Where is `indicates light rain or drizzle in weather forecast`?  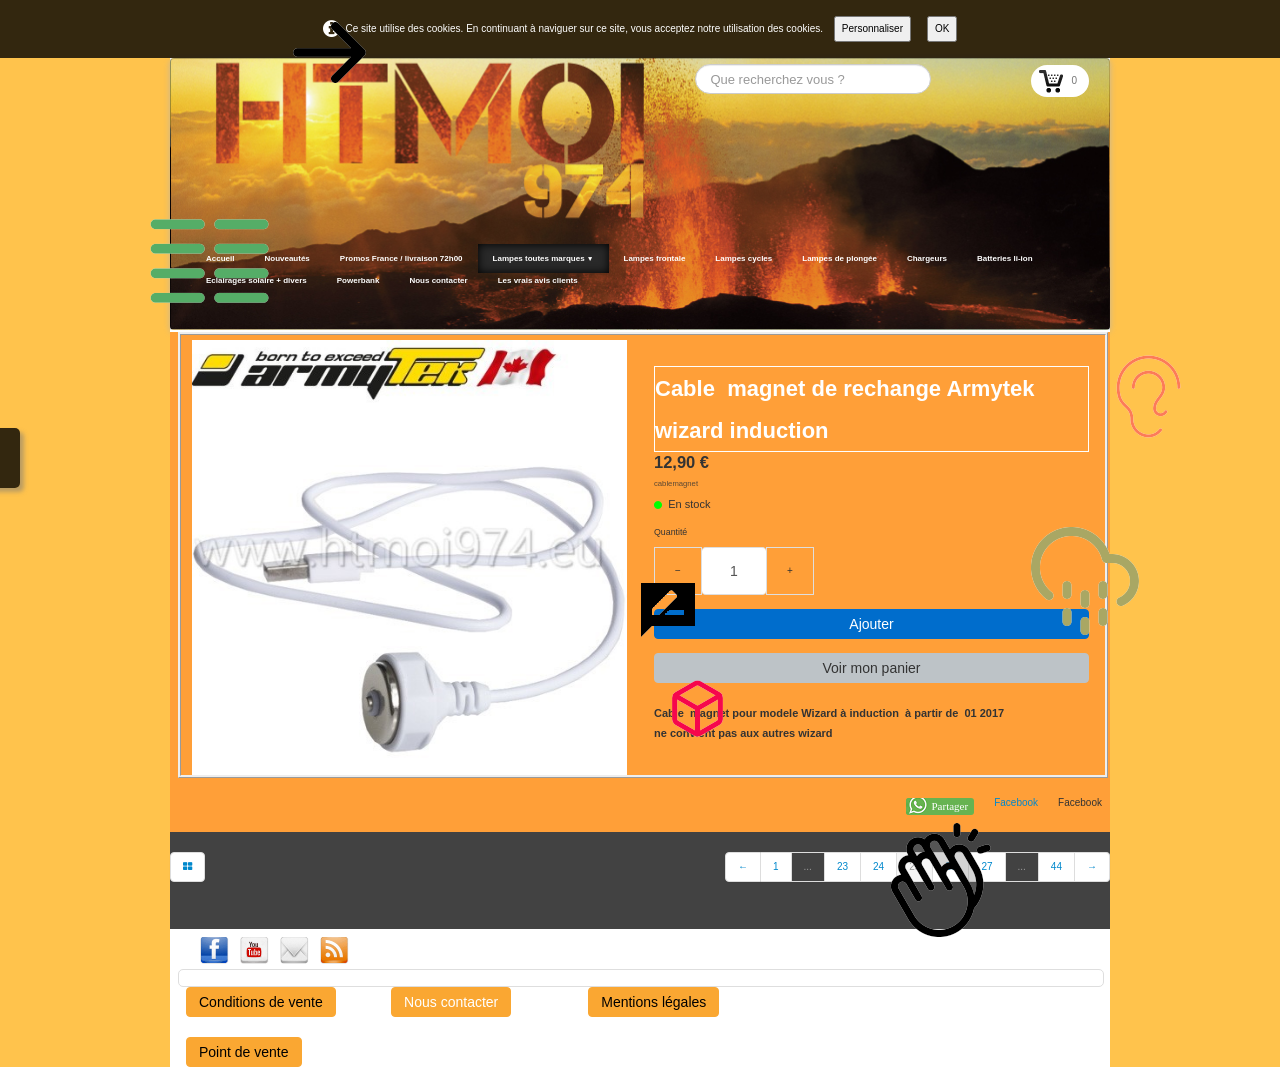
indicates light rain or drizzle in weather forecast is located at coordinates (1085, 581).